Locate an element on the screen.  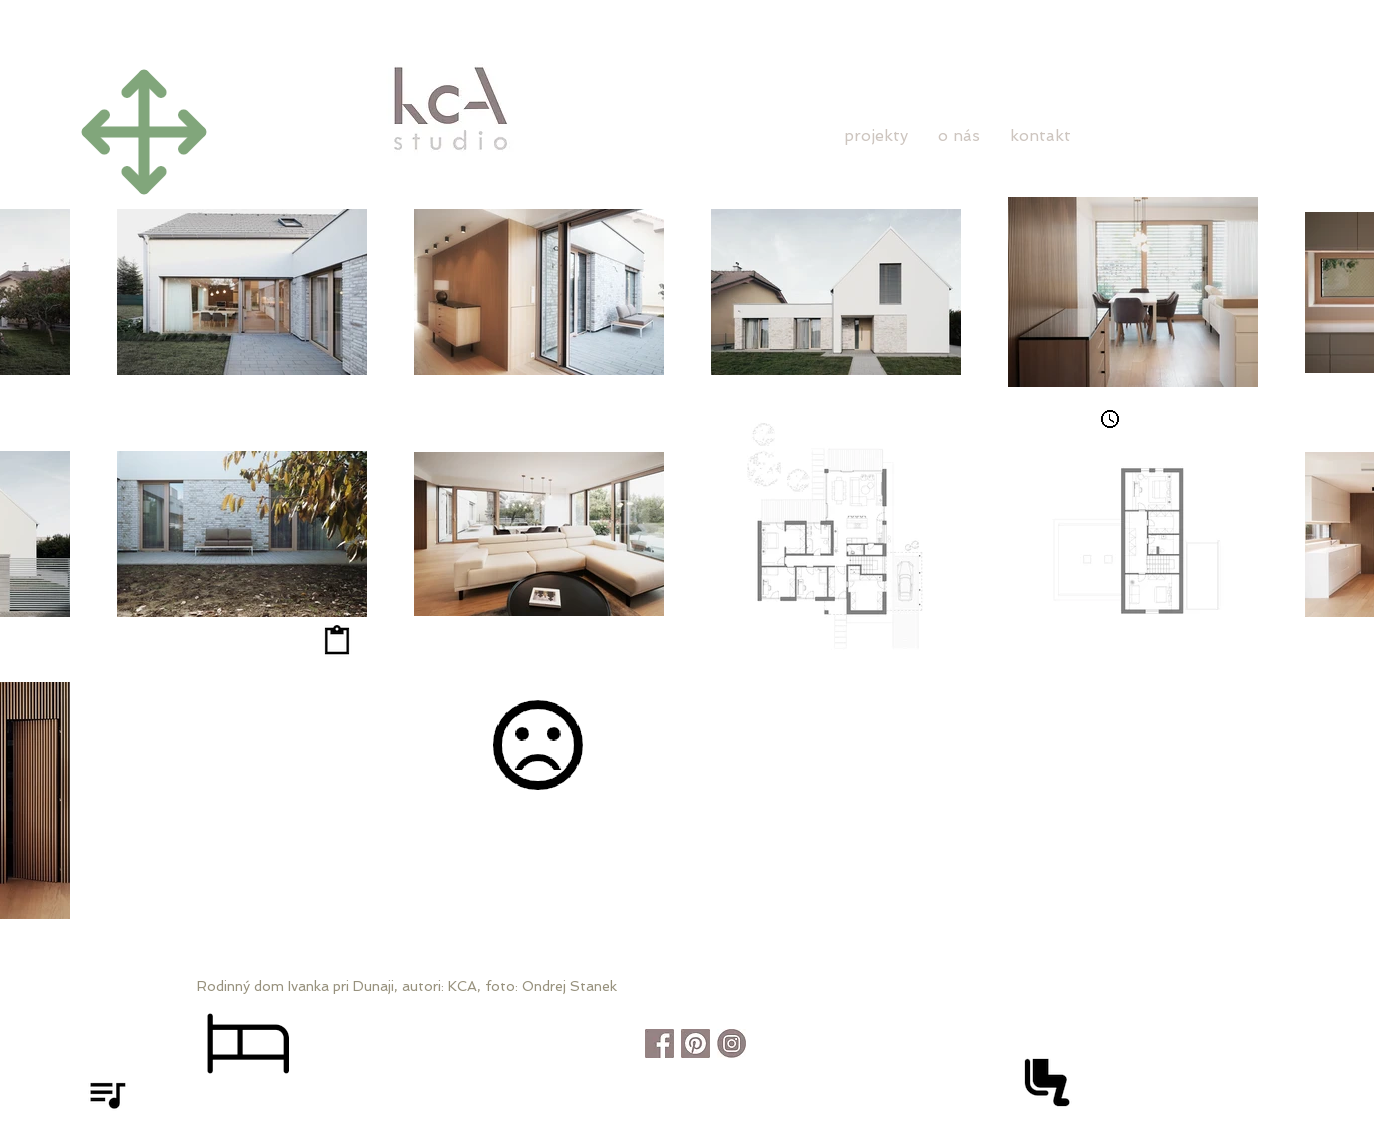
indicates reduced legroom seating option is located at coordinates (1048, 1082).